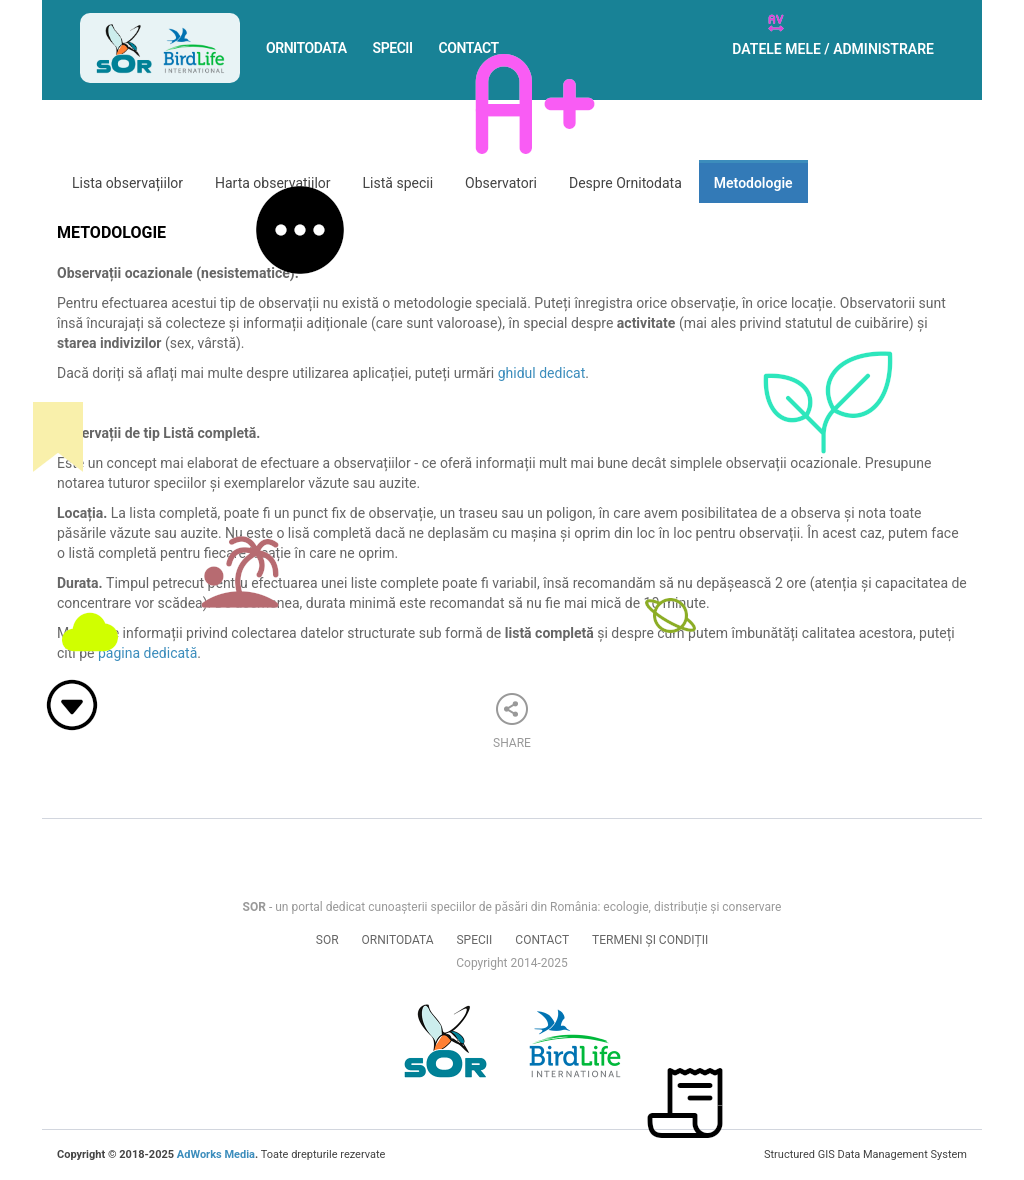  I want to click on view tropical or vacation-related content, so click(240, 572).